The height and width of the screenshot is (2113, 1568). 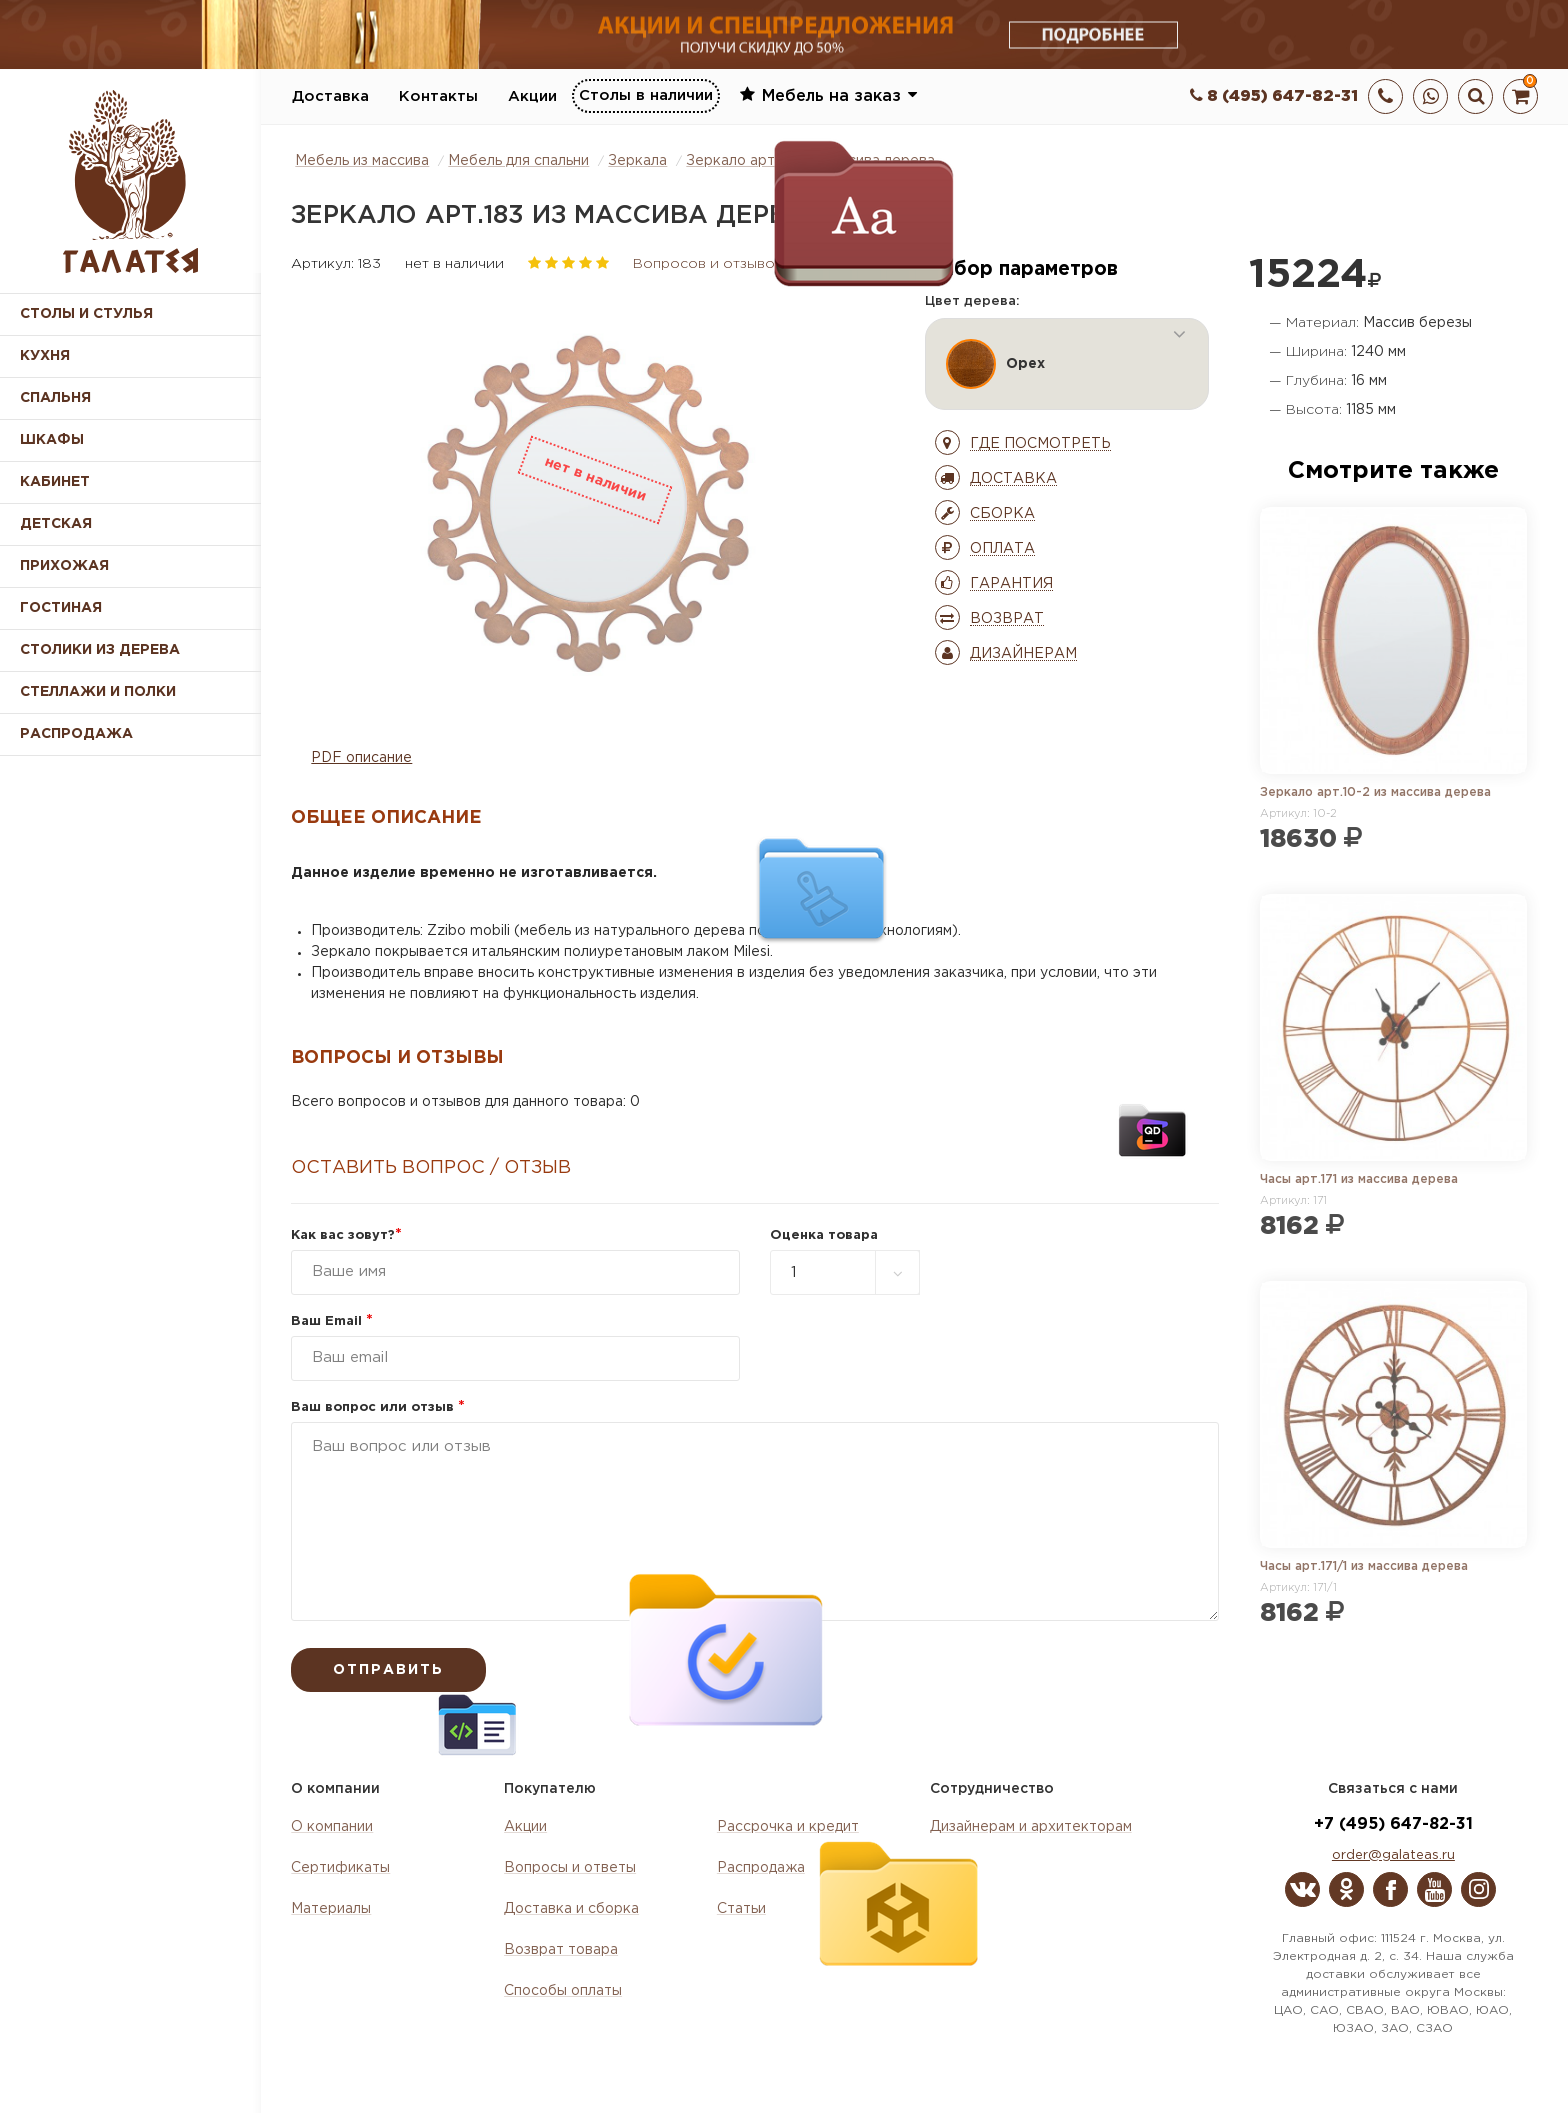 I want to click on folder containing JetBrains Qodana project files, so click(x=1152, y=1132).